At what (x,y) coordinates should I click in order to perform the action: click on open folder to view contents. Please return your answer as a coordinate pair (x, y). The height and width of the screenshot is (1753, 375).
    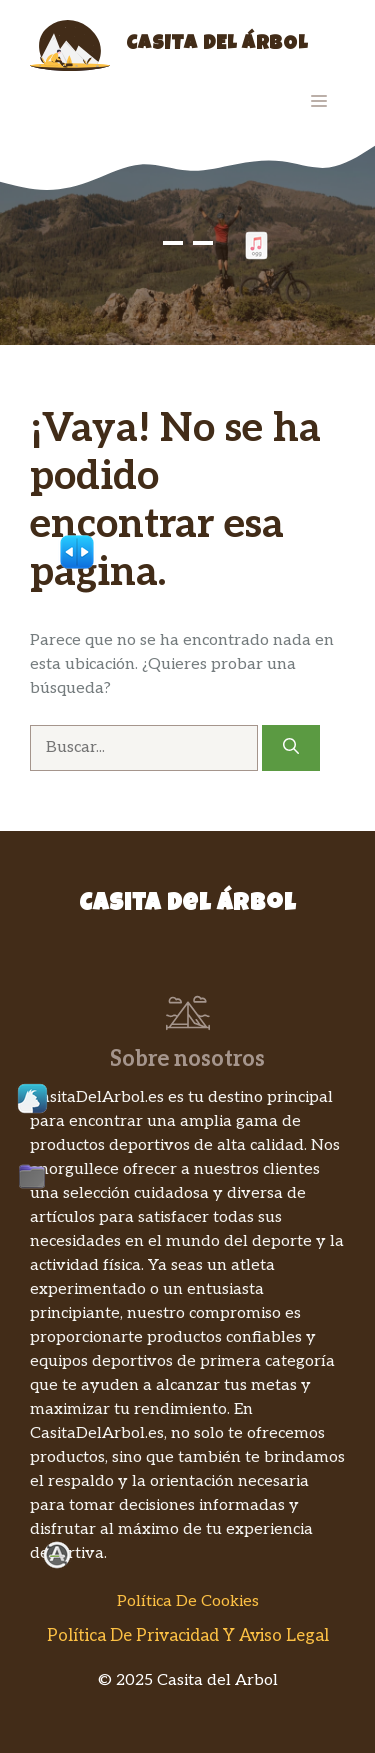
    Looking at the image, I should click on (32, 1176).